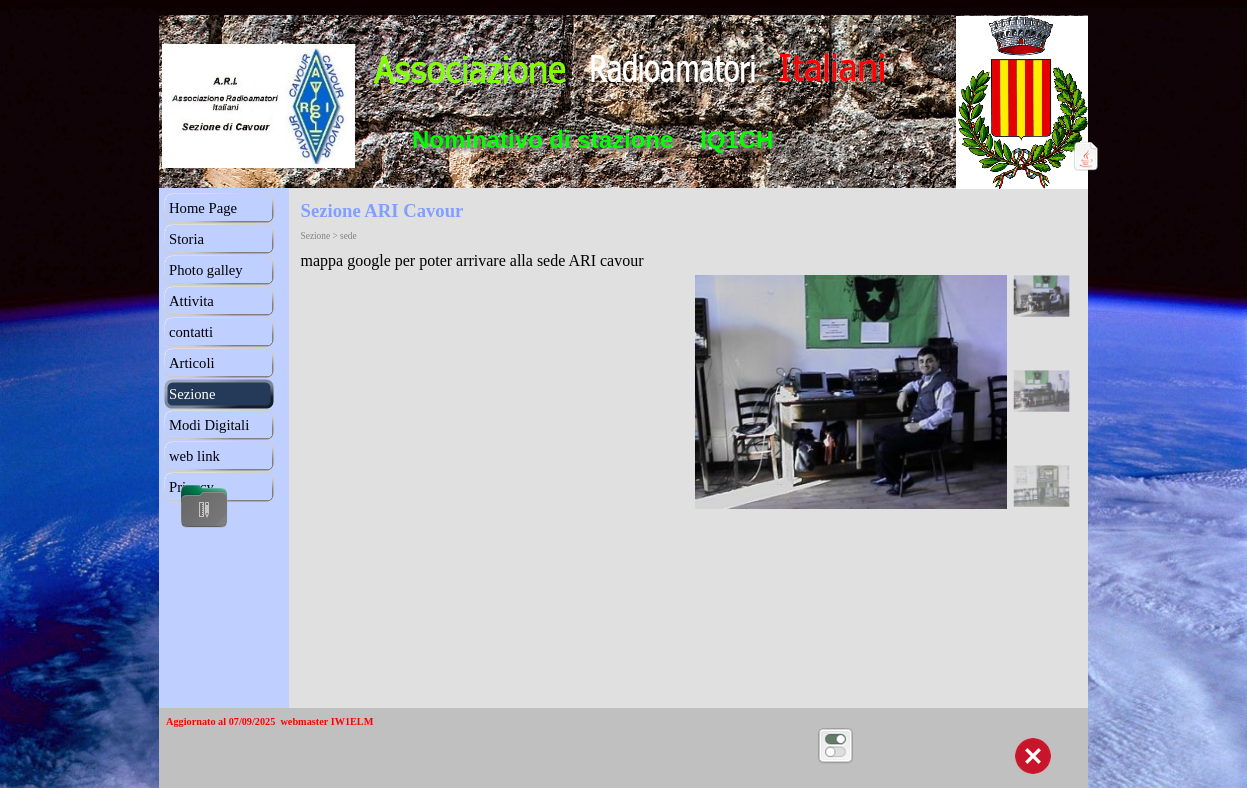  Describe the element at coordinates (1086, 156) in the screenshot. I see `a java source code file` at that location.